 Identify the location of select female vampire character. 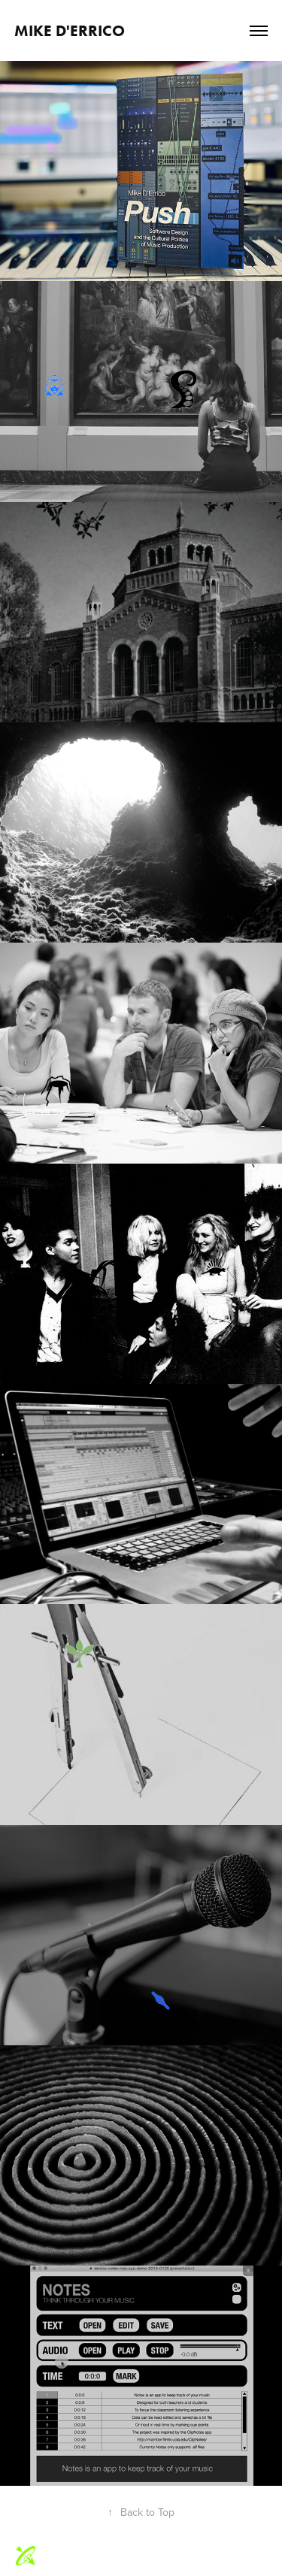
(54, 386).